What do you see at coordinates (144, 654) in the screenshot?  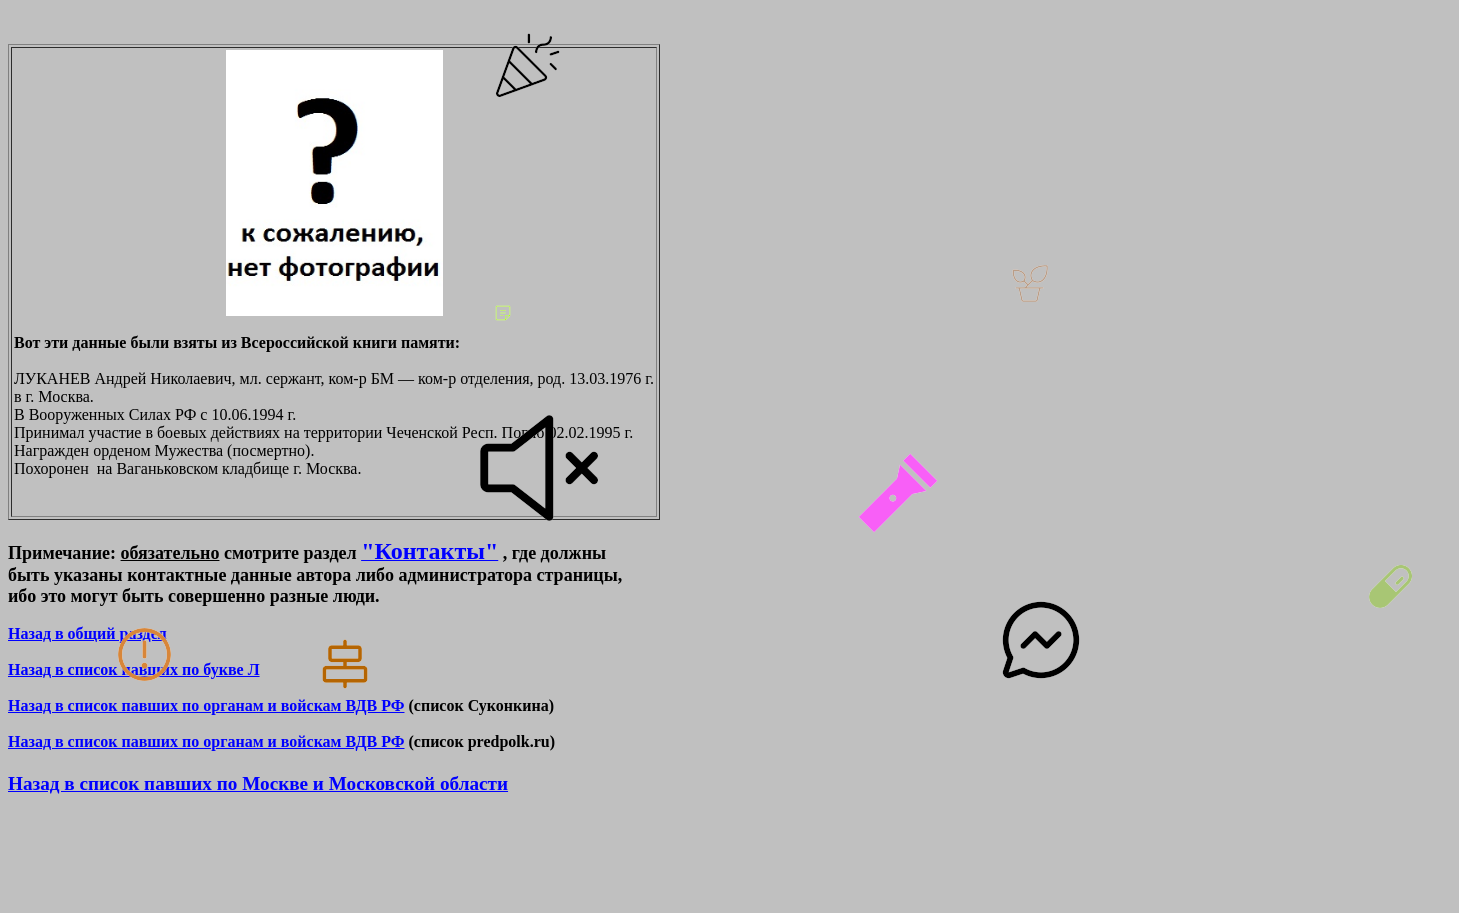 I see `indicates a warning or caution state` at bounding box center [144, 654].